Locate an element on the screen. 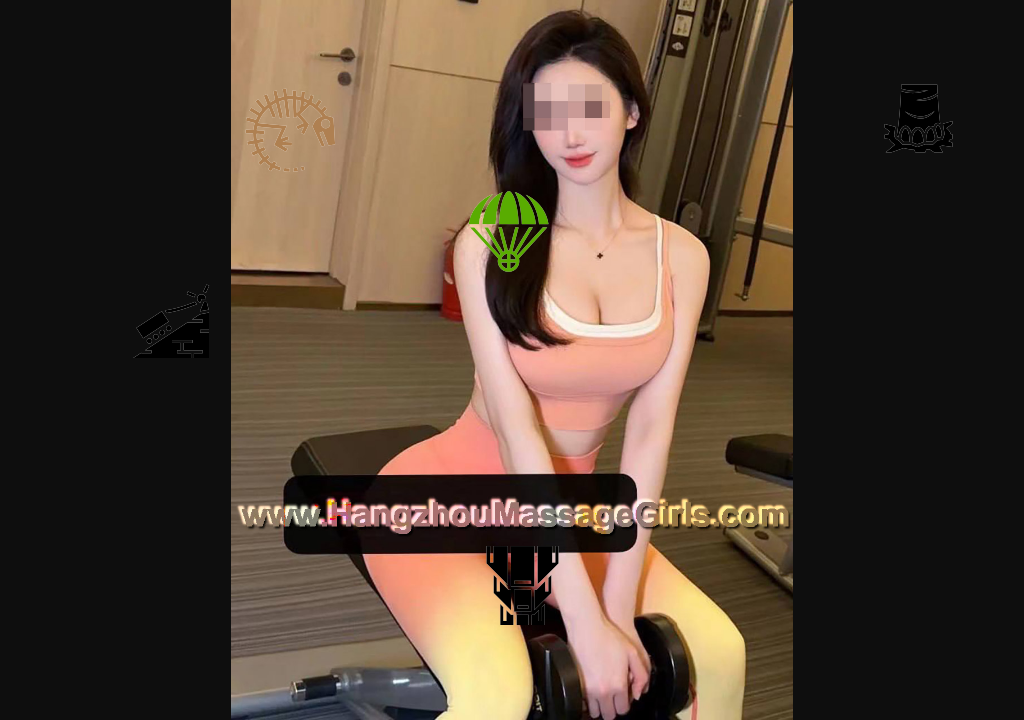  level up or progression indicator is located at coordinates (172, 321).